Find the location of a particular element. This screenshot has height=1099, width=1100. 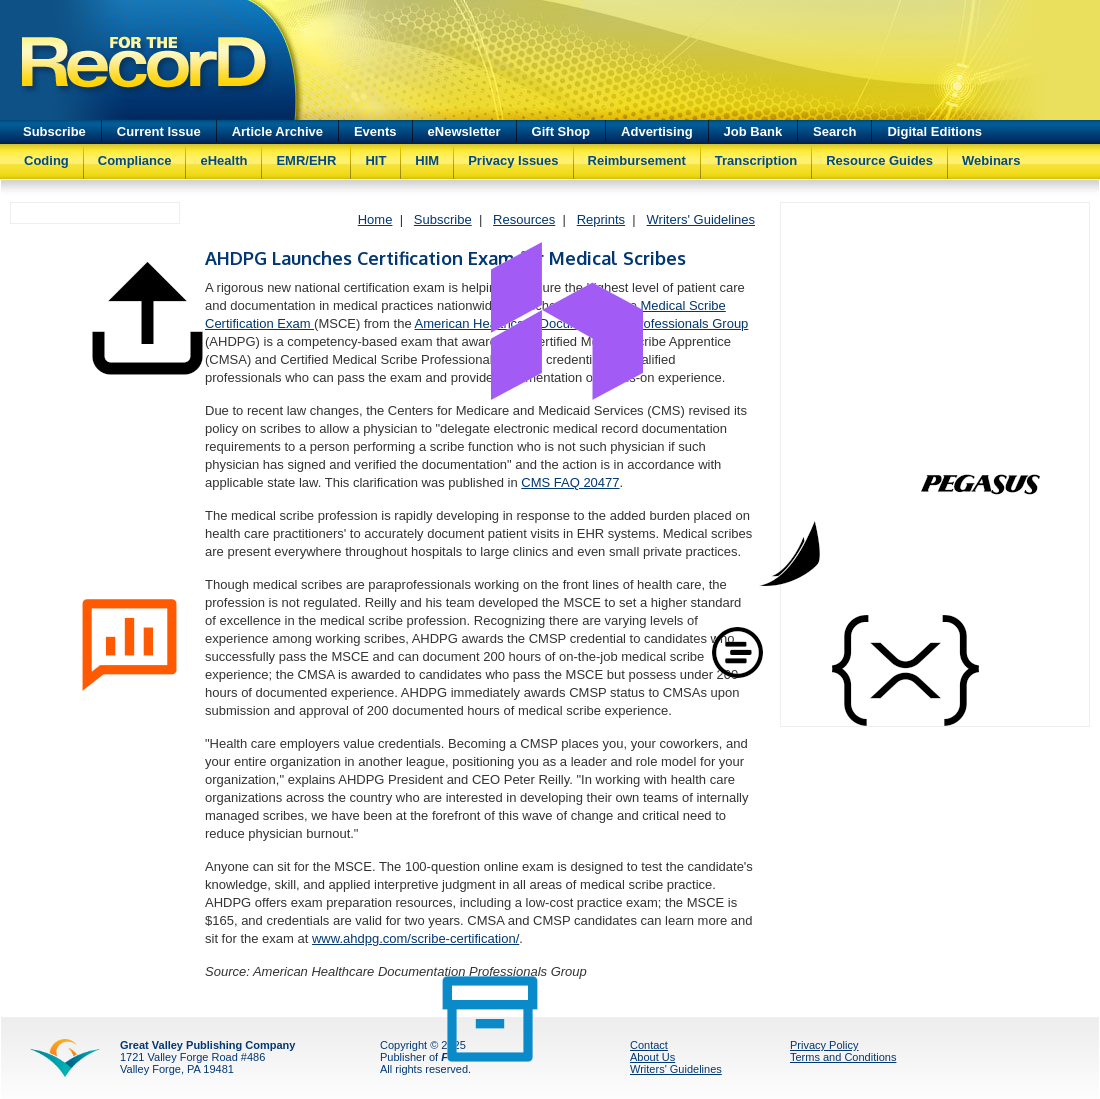

archive this item is located at coordinates (490, 1019).